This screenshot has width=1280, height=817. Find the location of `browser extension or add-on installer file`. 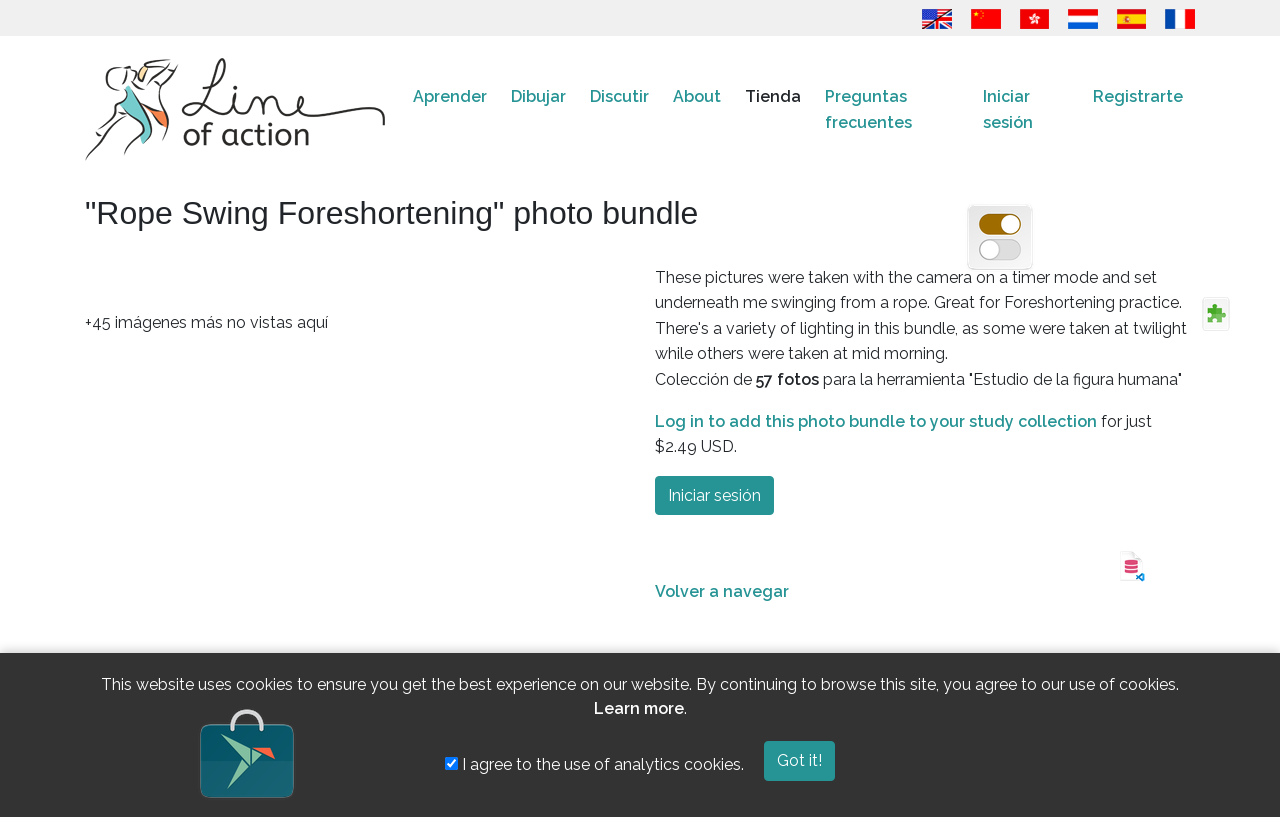

browser extension or add-on installer file is located at coordinates (1216, 314).